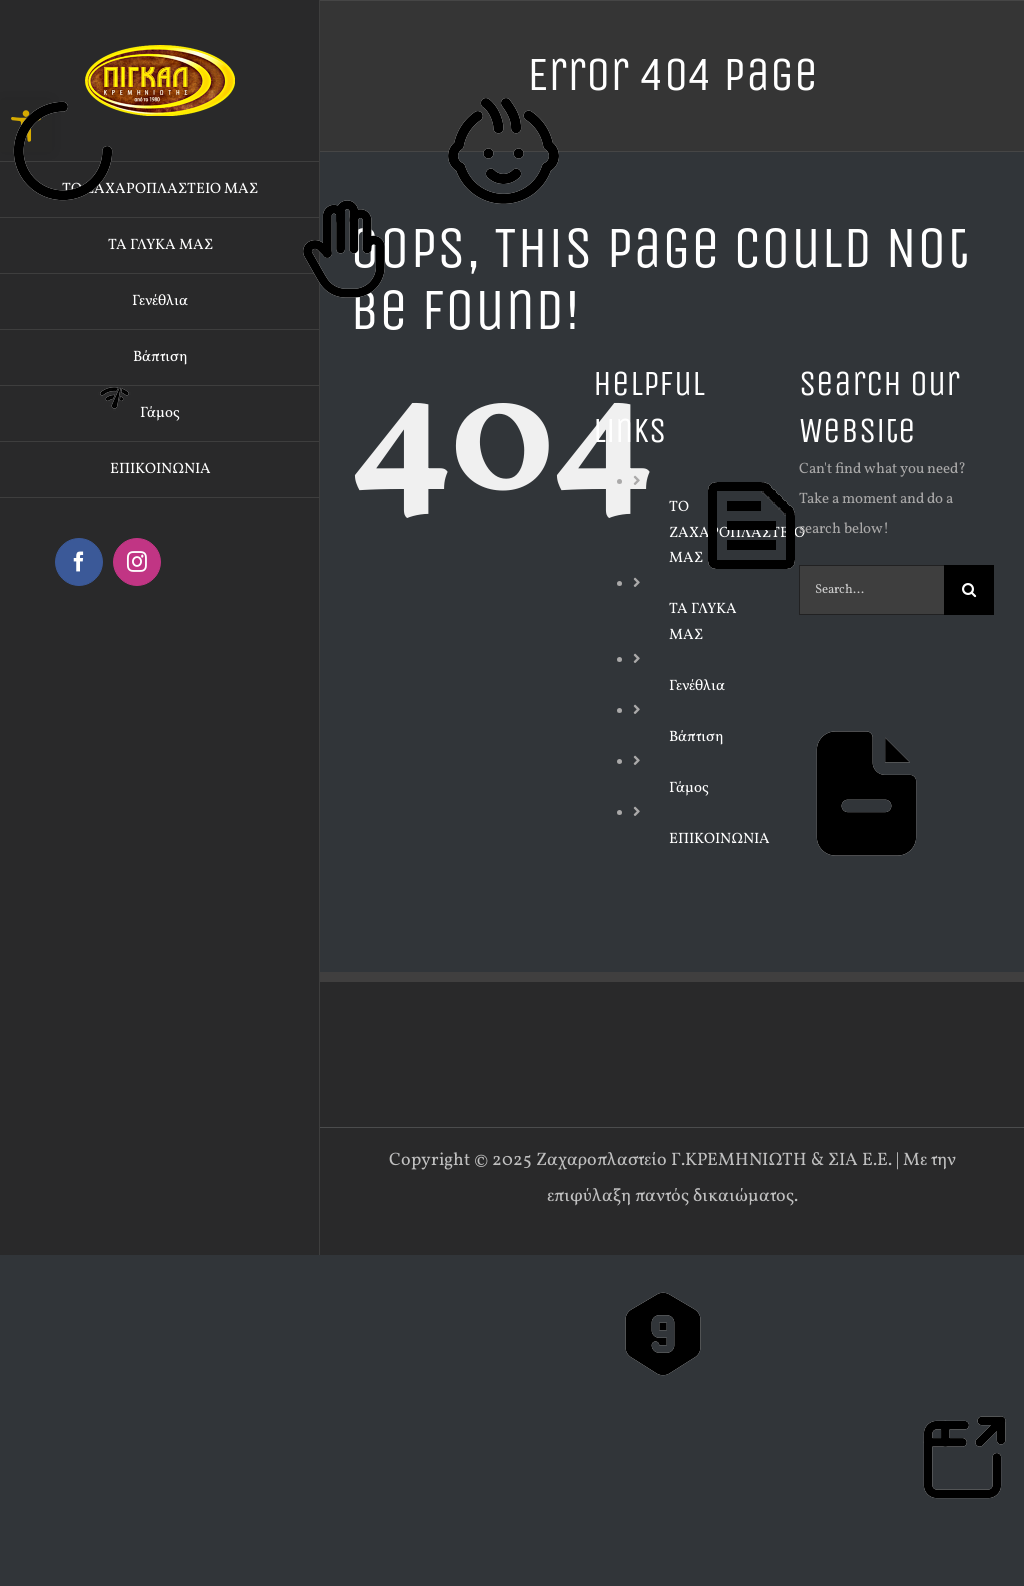 This screenshot has width=1024, height=1586. I want to click on check network connection status, so click(114, 397).